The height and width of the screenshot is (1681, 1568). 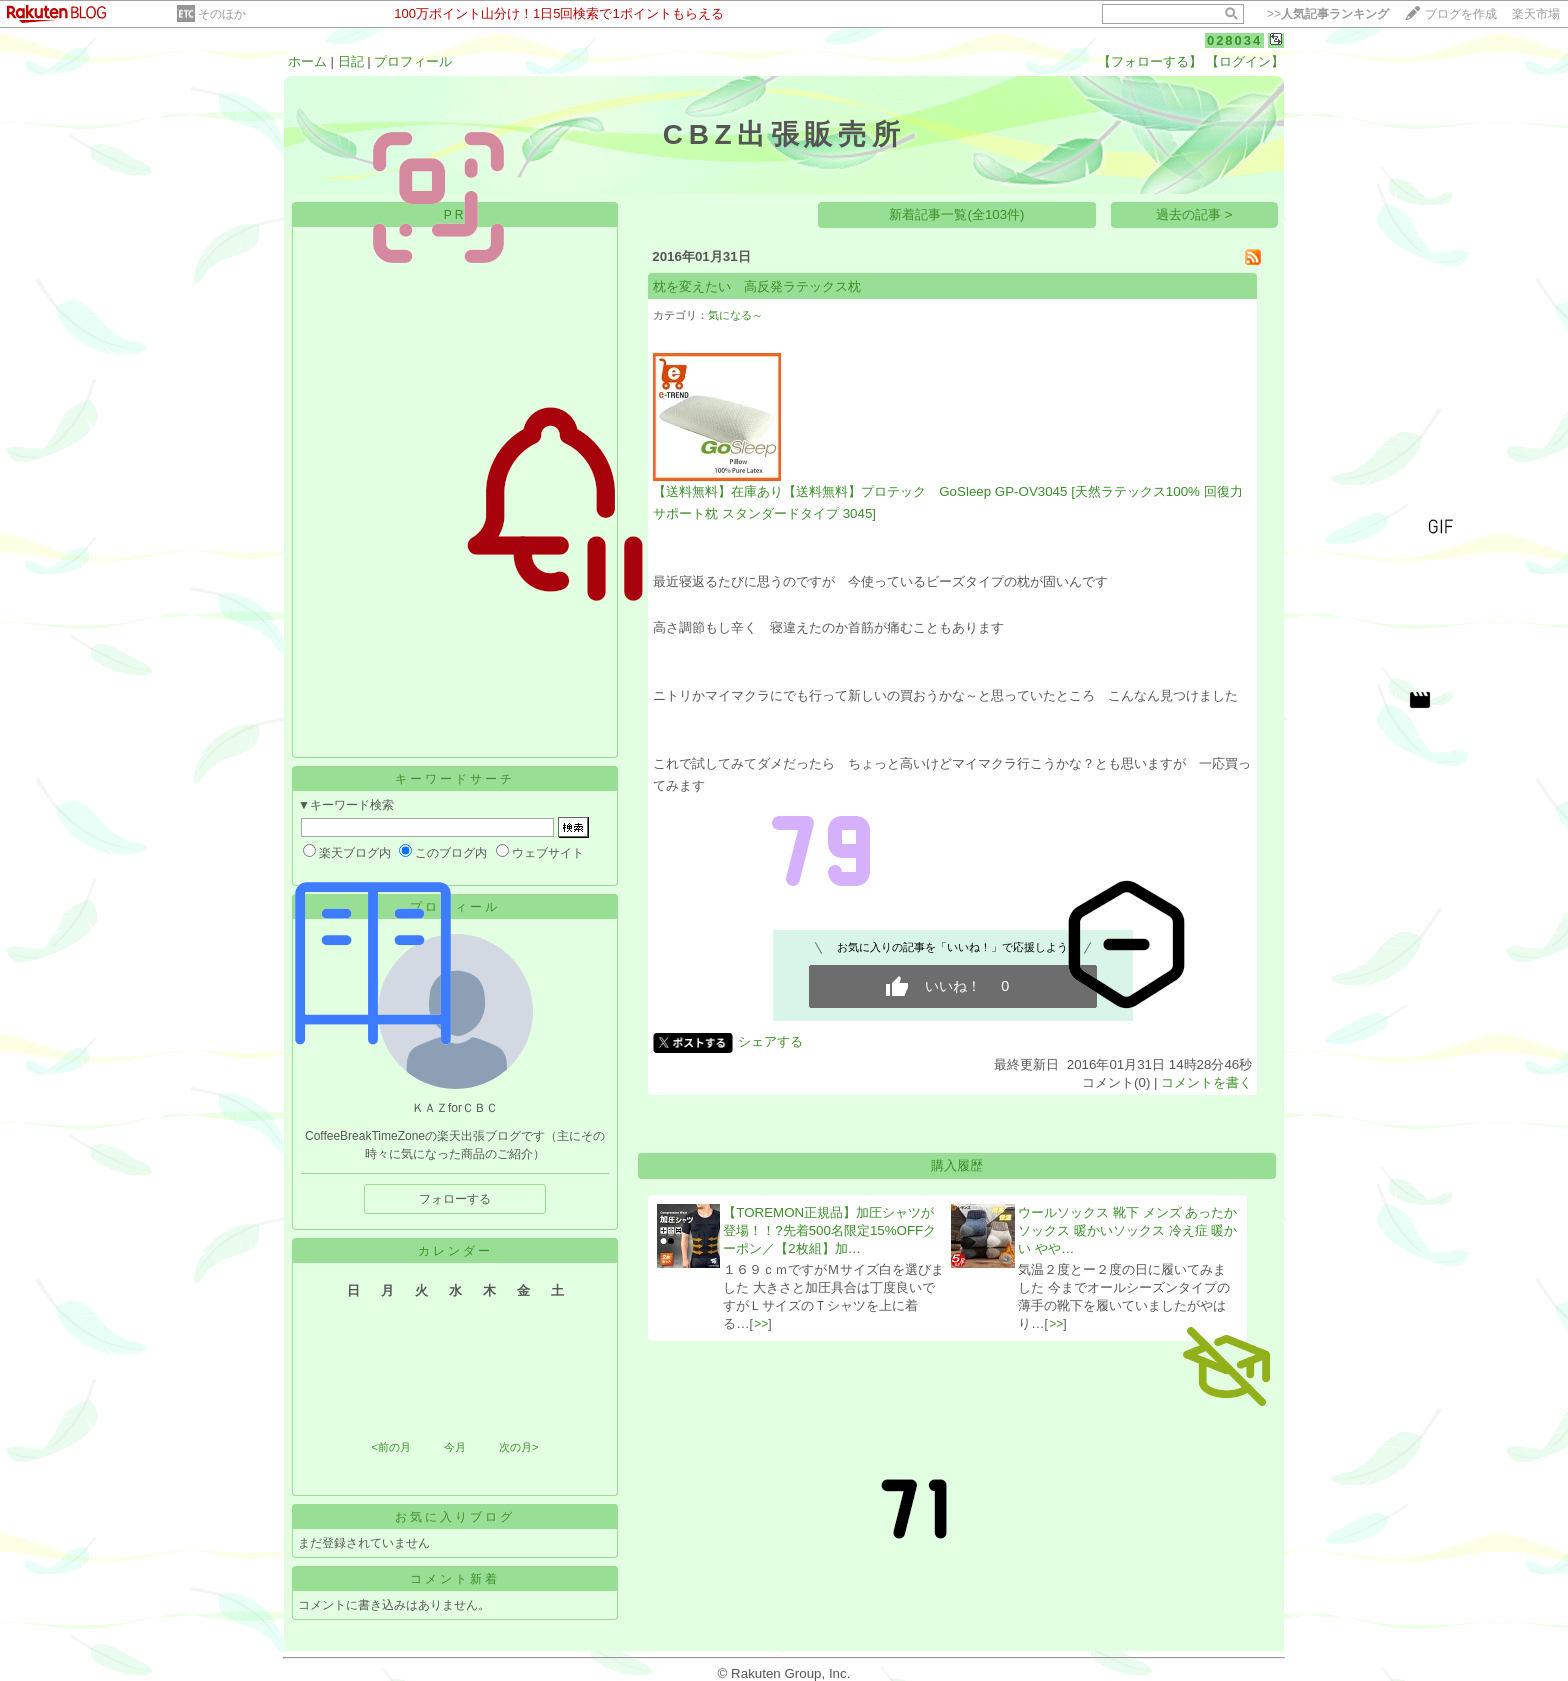 I want to click on indicates item number 71 in a list or sequence, so click(x=917, y=1509).